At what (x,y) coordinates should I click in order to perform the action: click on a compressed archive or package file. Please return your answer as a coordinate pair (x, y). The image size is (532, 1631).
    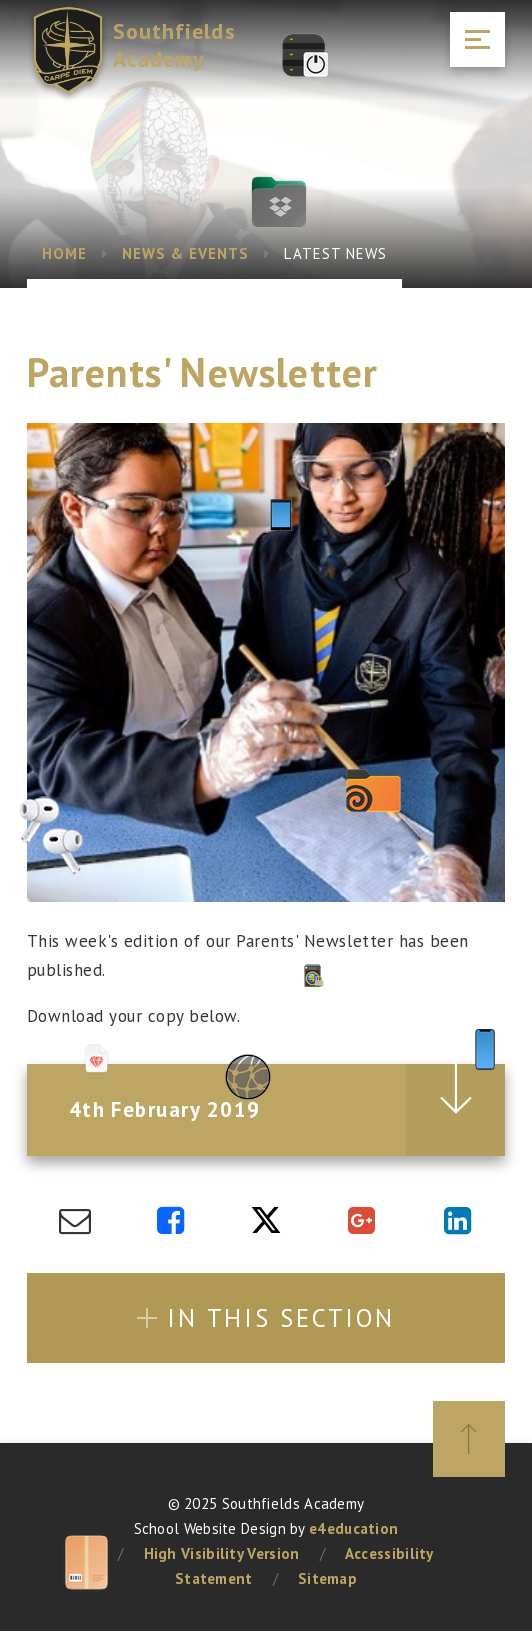
    Looking at the image, I should click on (86, 1562).